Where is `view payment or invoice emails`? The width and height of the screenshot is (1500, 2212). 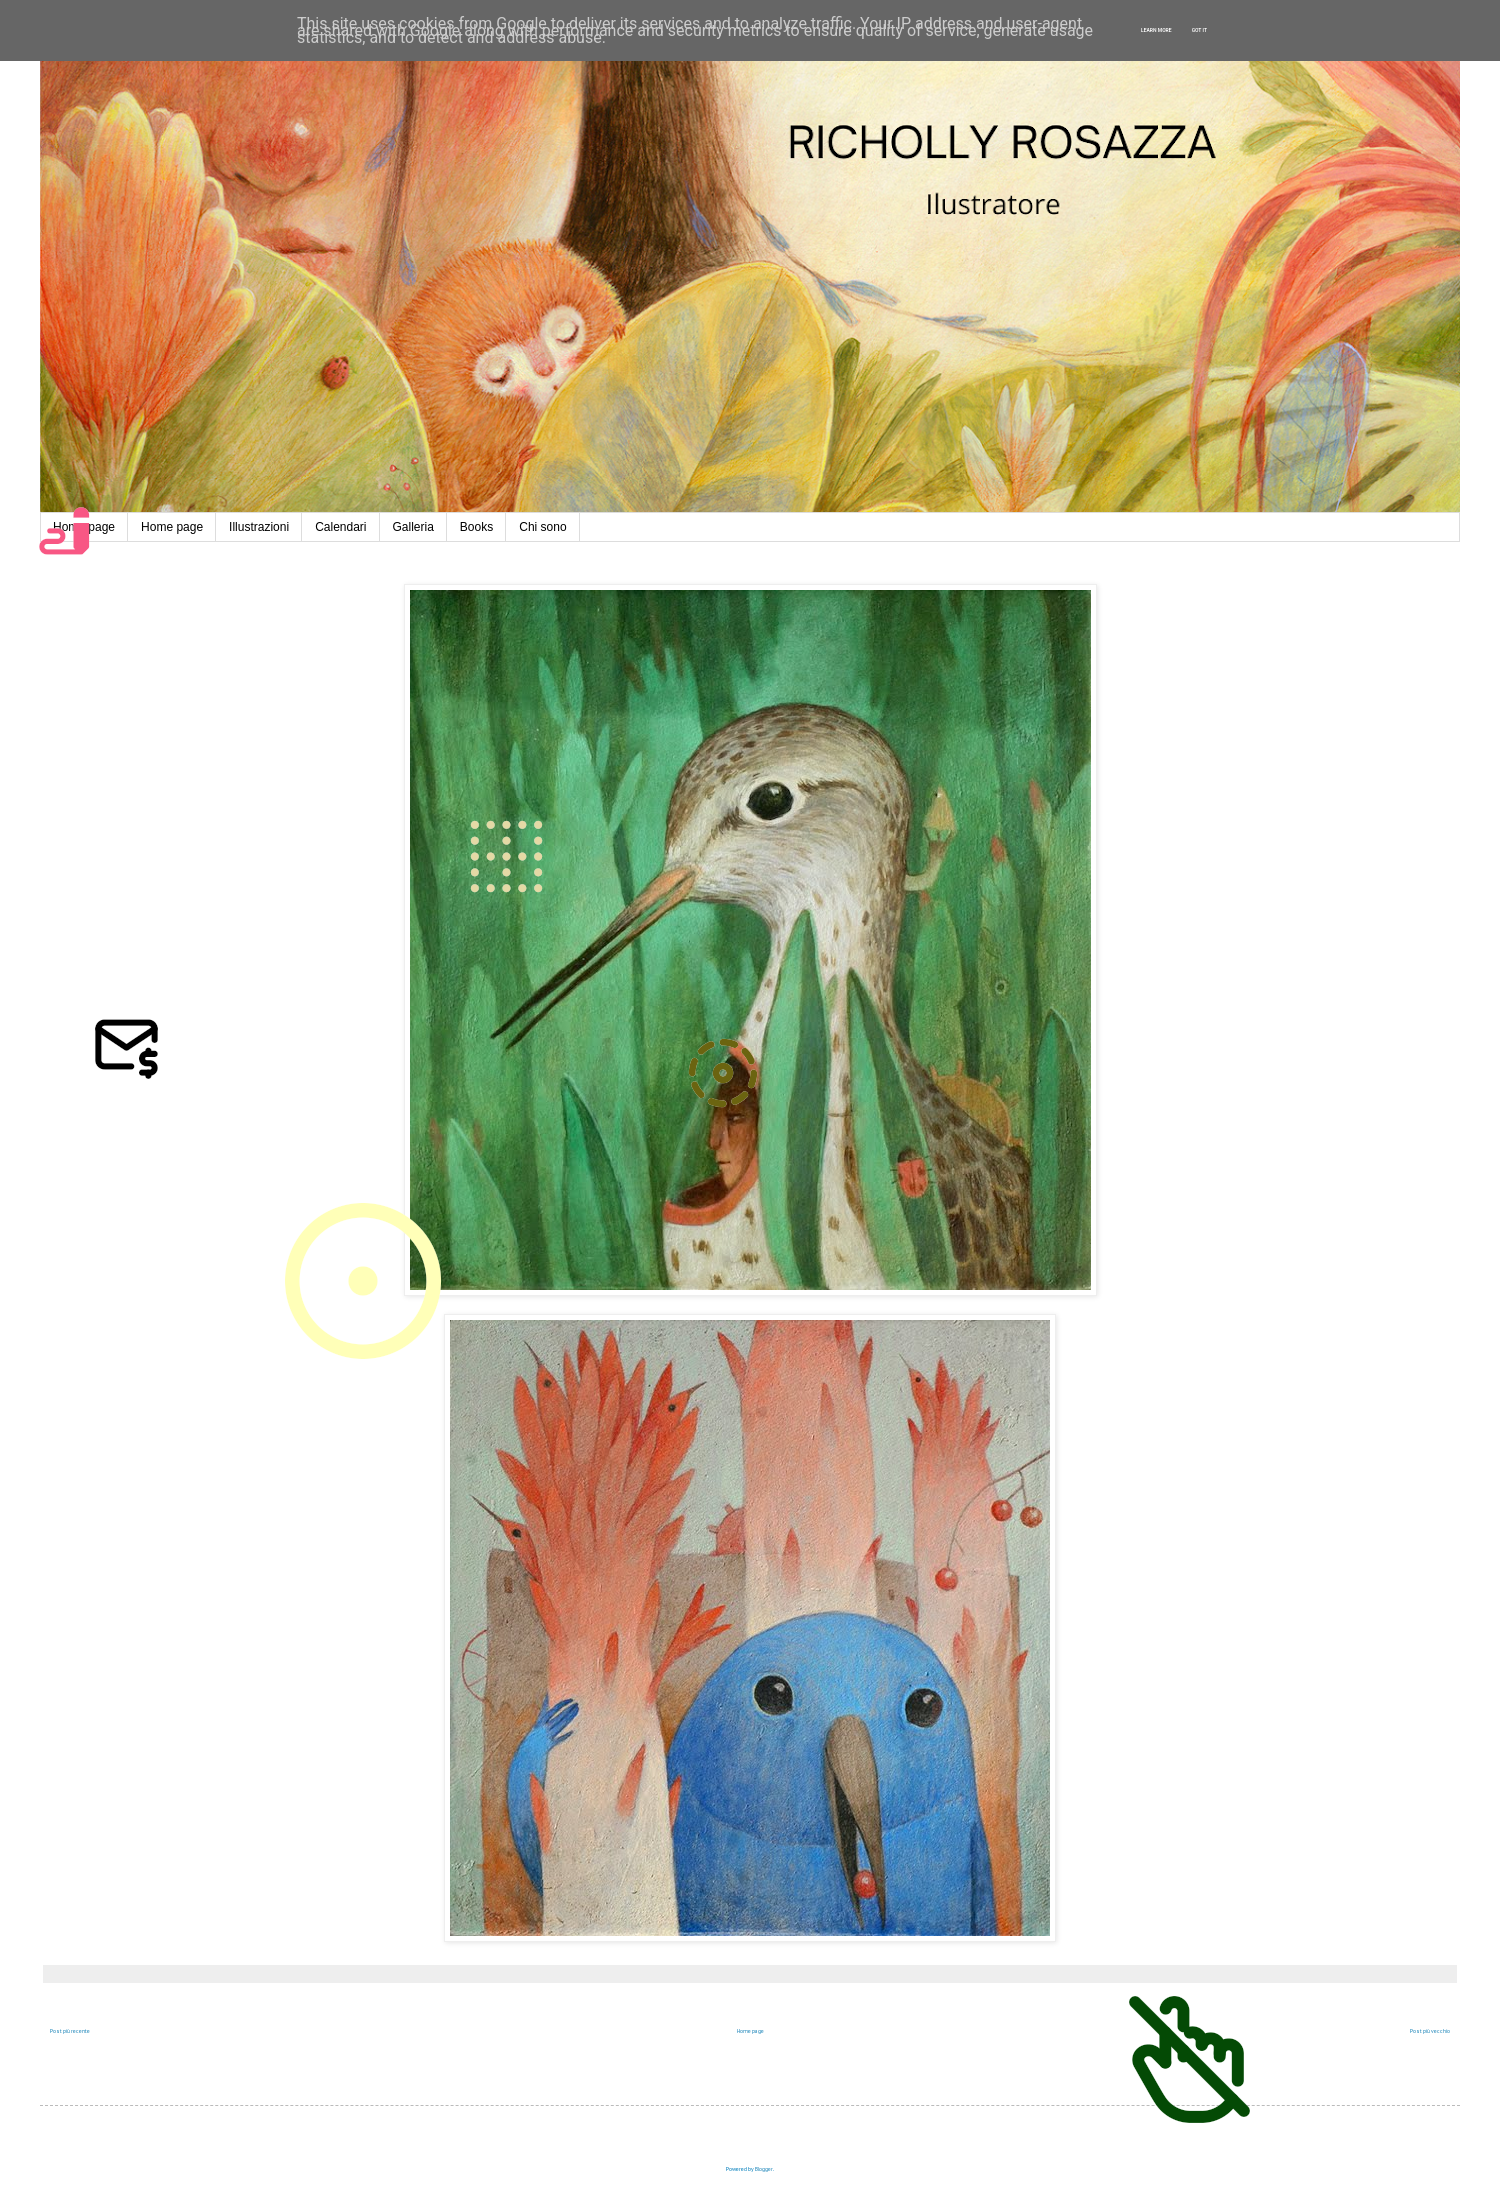 view payment or invoice emails is located at coordinates (126, 1044).